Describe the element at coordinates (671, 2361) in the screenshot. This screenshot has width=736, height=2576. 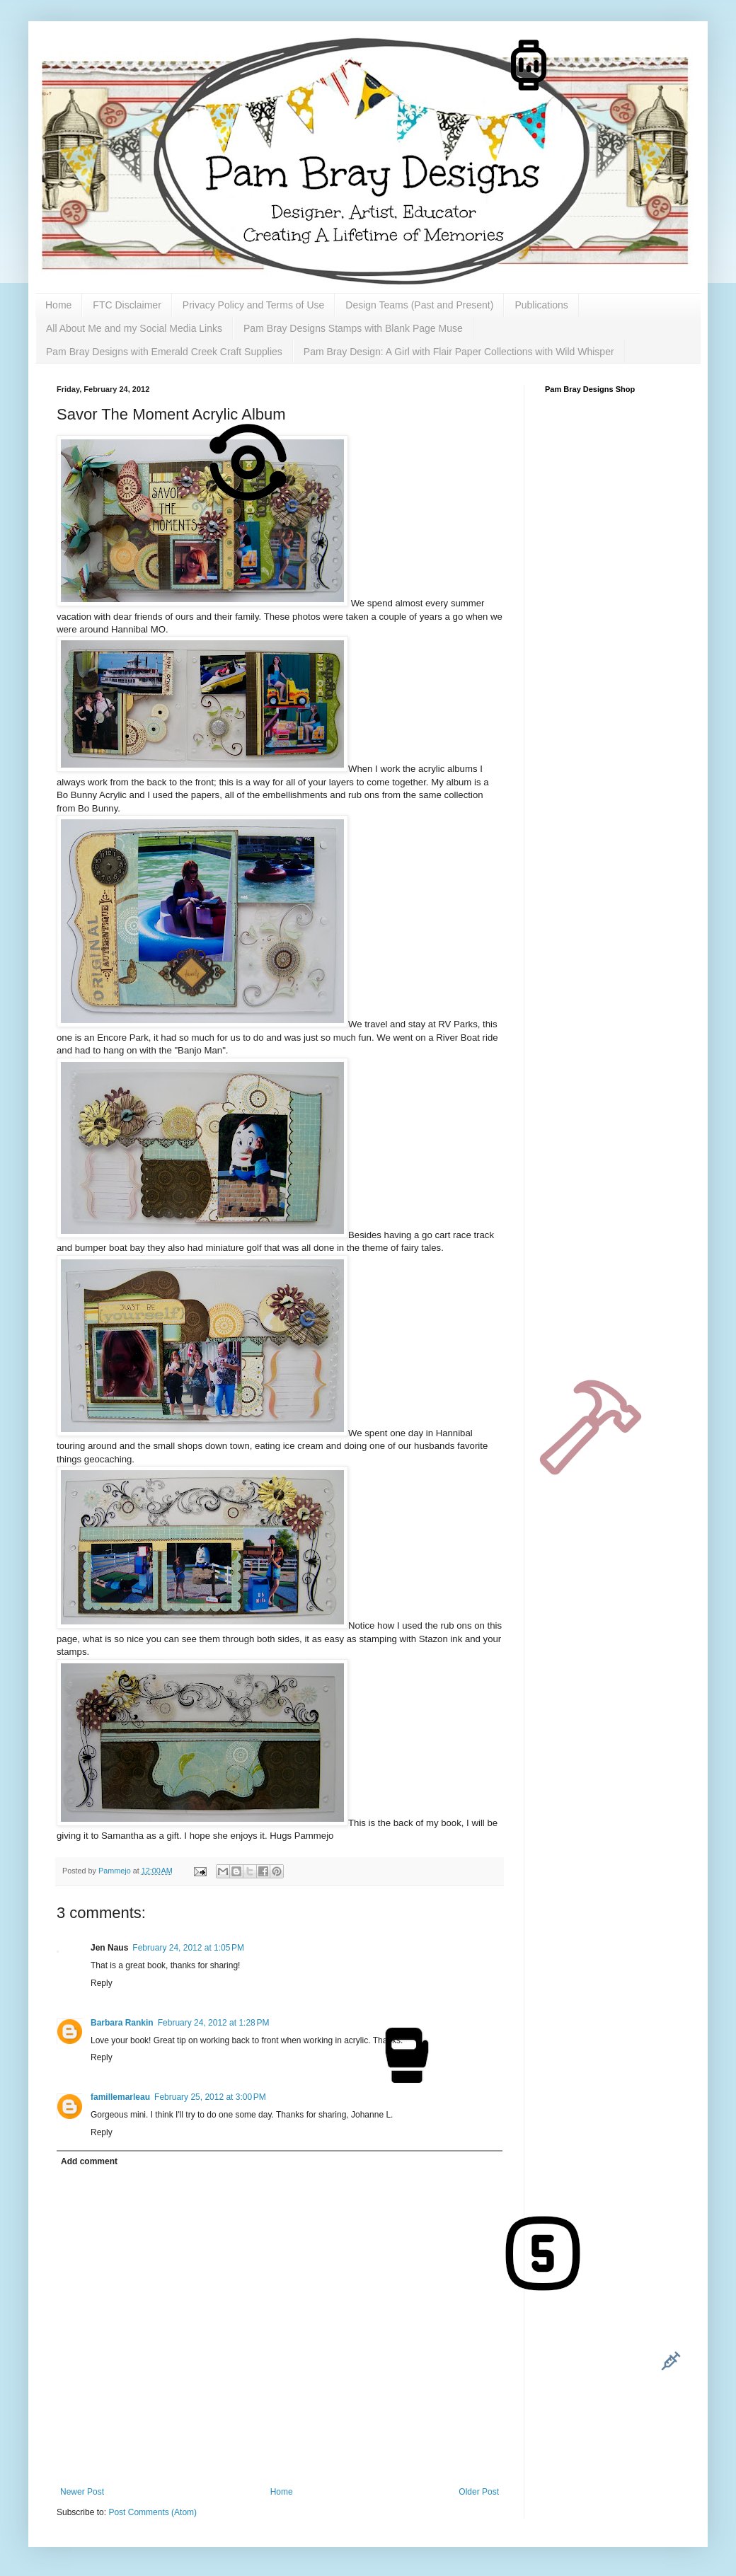
I see `access vaccination records` at that location.